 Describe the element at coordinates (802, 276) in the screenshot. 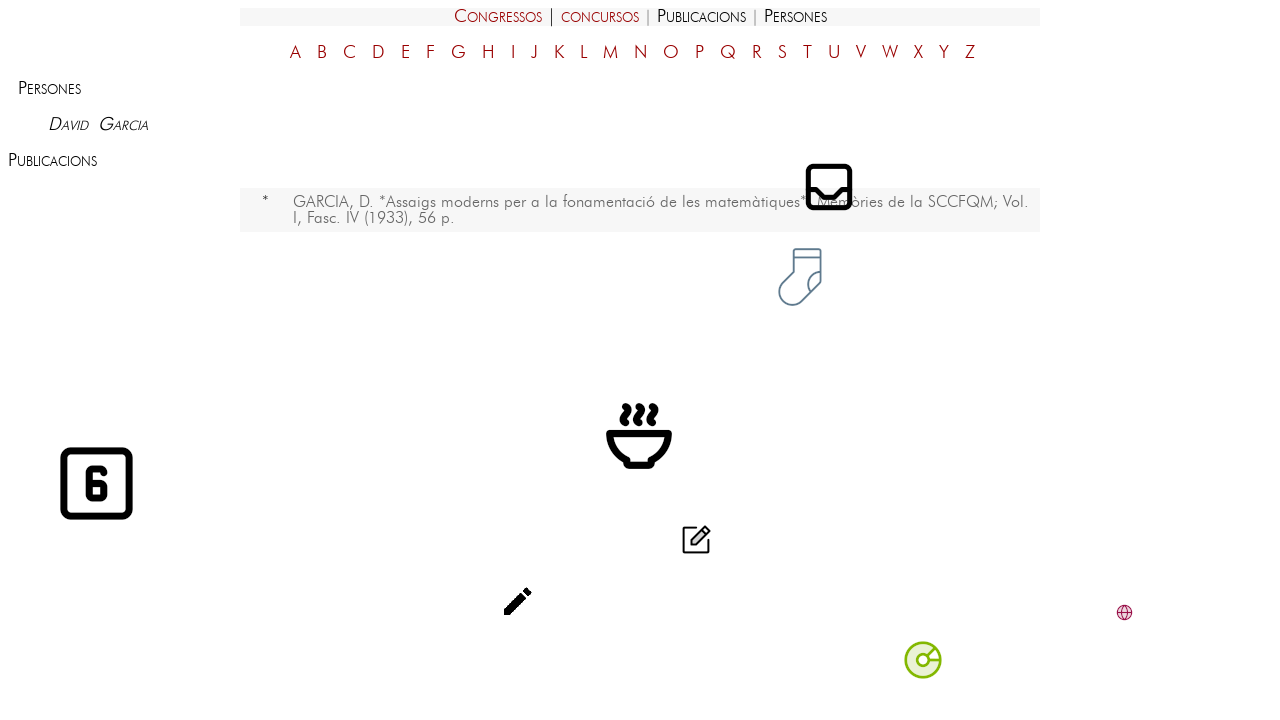

I see `browse clothing or apparel items` at that location.